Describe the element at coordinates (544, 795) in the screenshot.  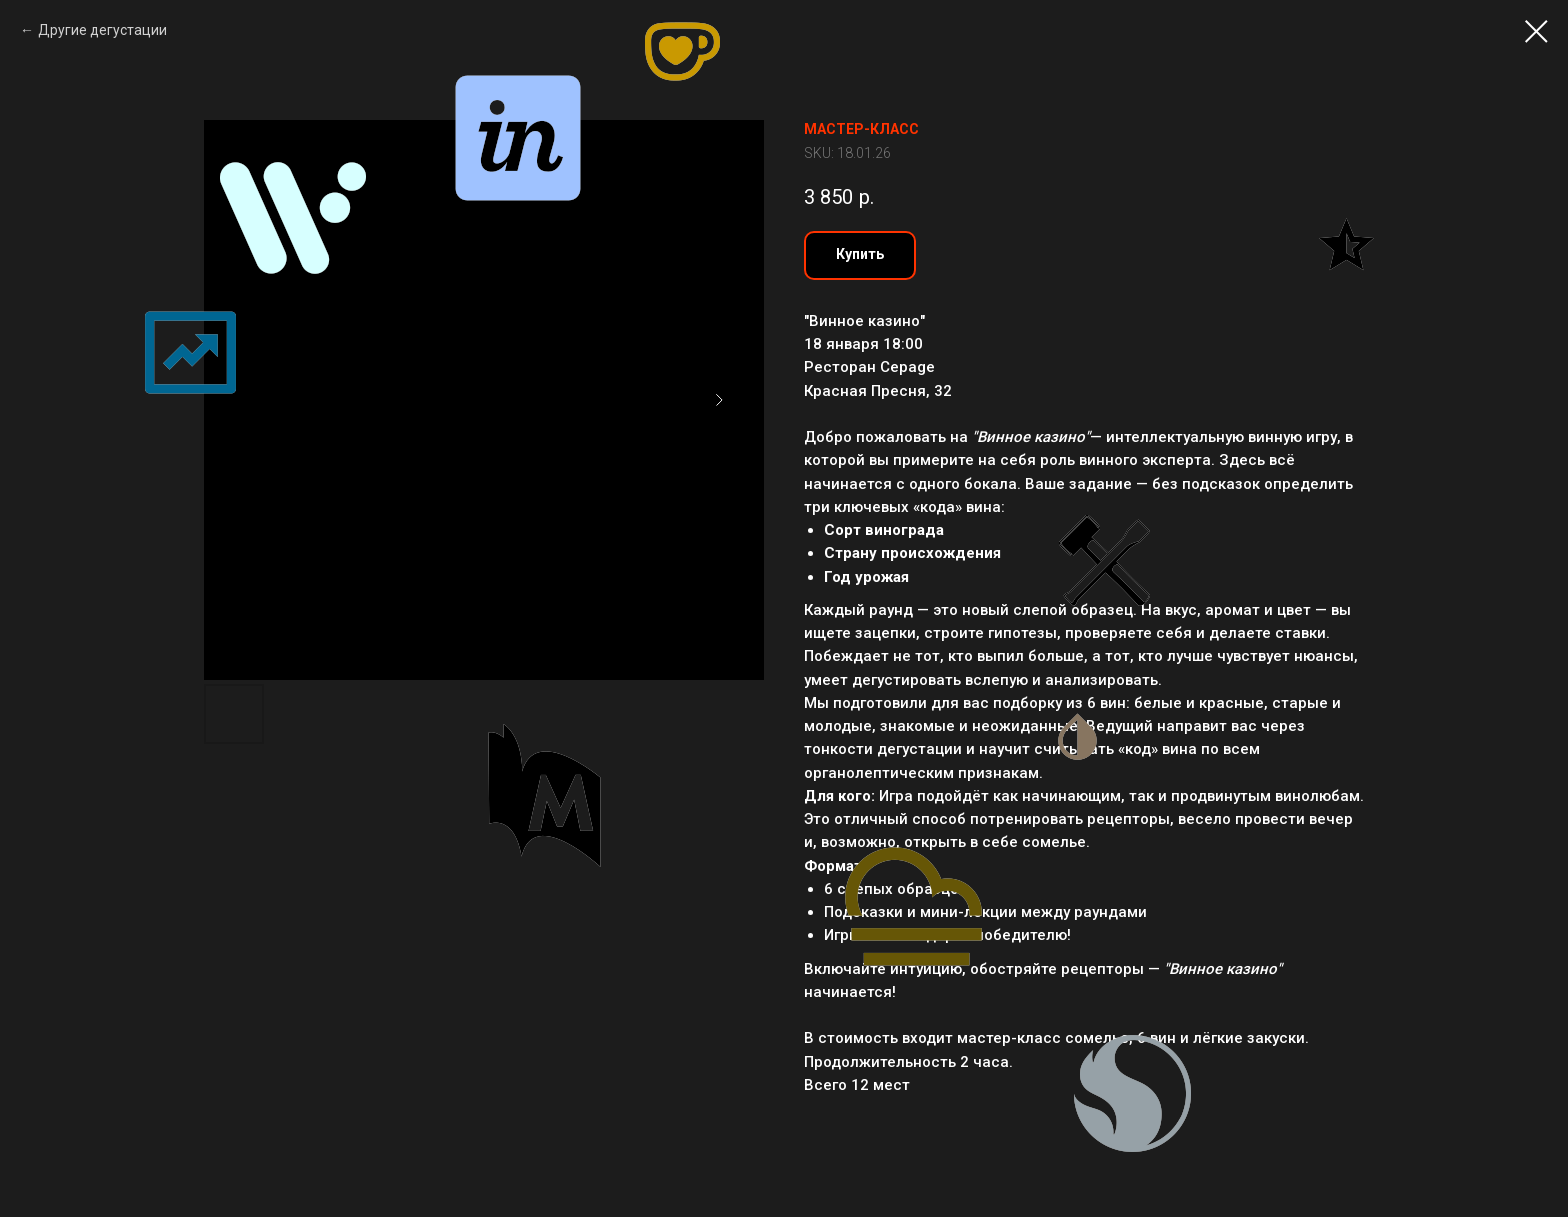
I see `access PubMed medical research database` at that location.